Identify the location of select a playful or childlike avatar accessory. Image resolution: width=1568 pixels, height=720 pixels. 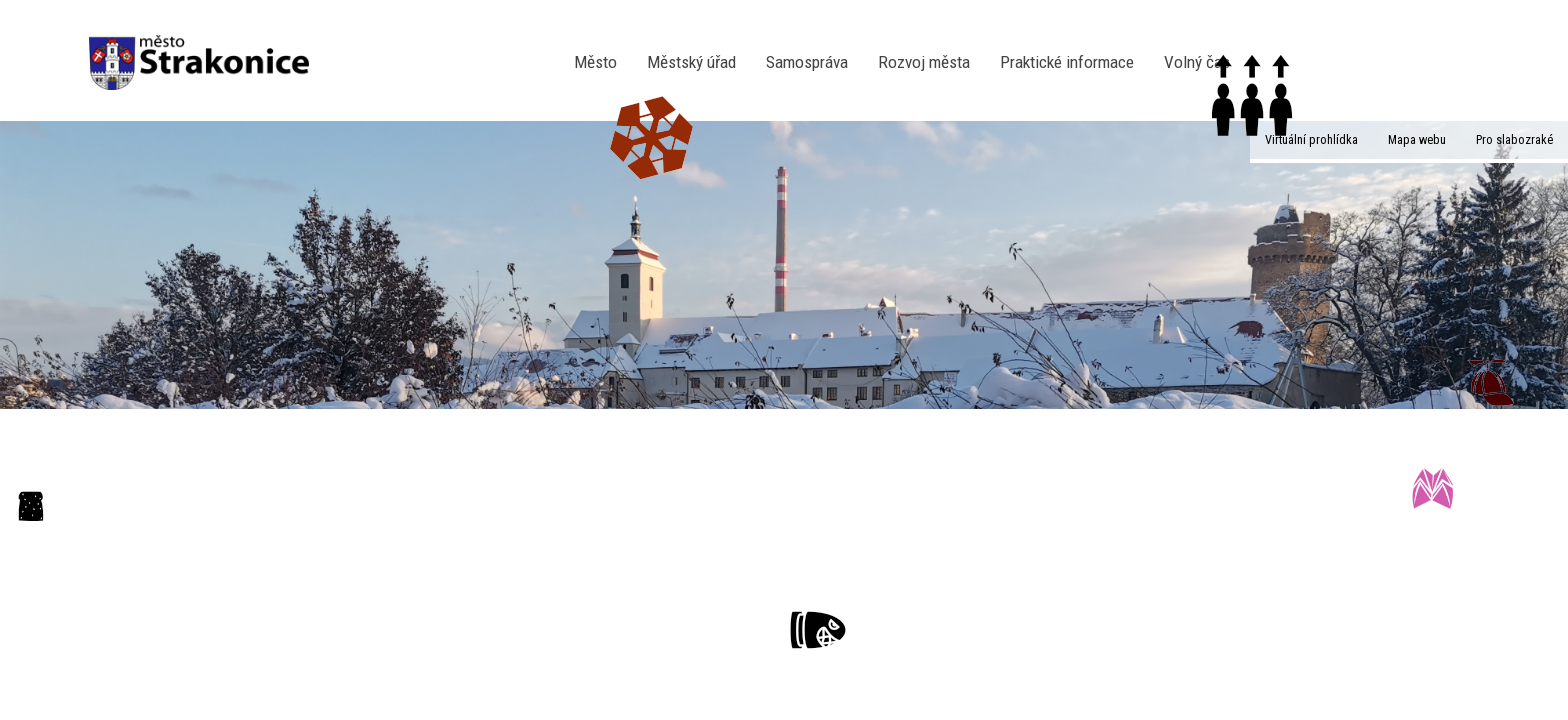
(1490, 382).